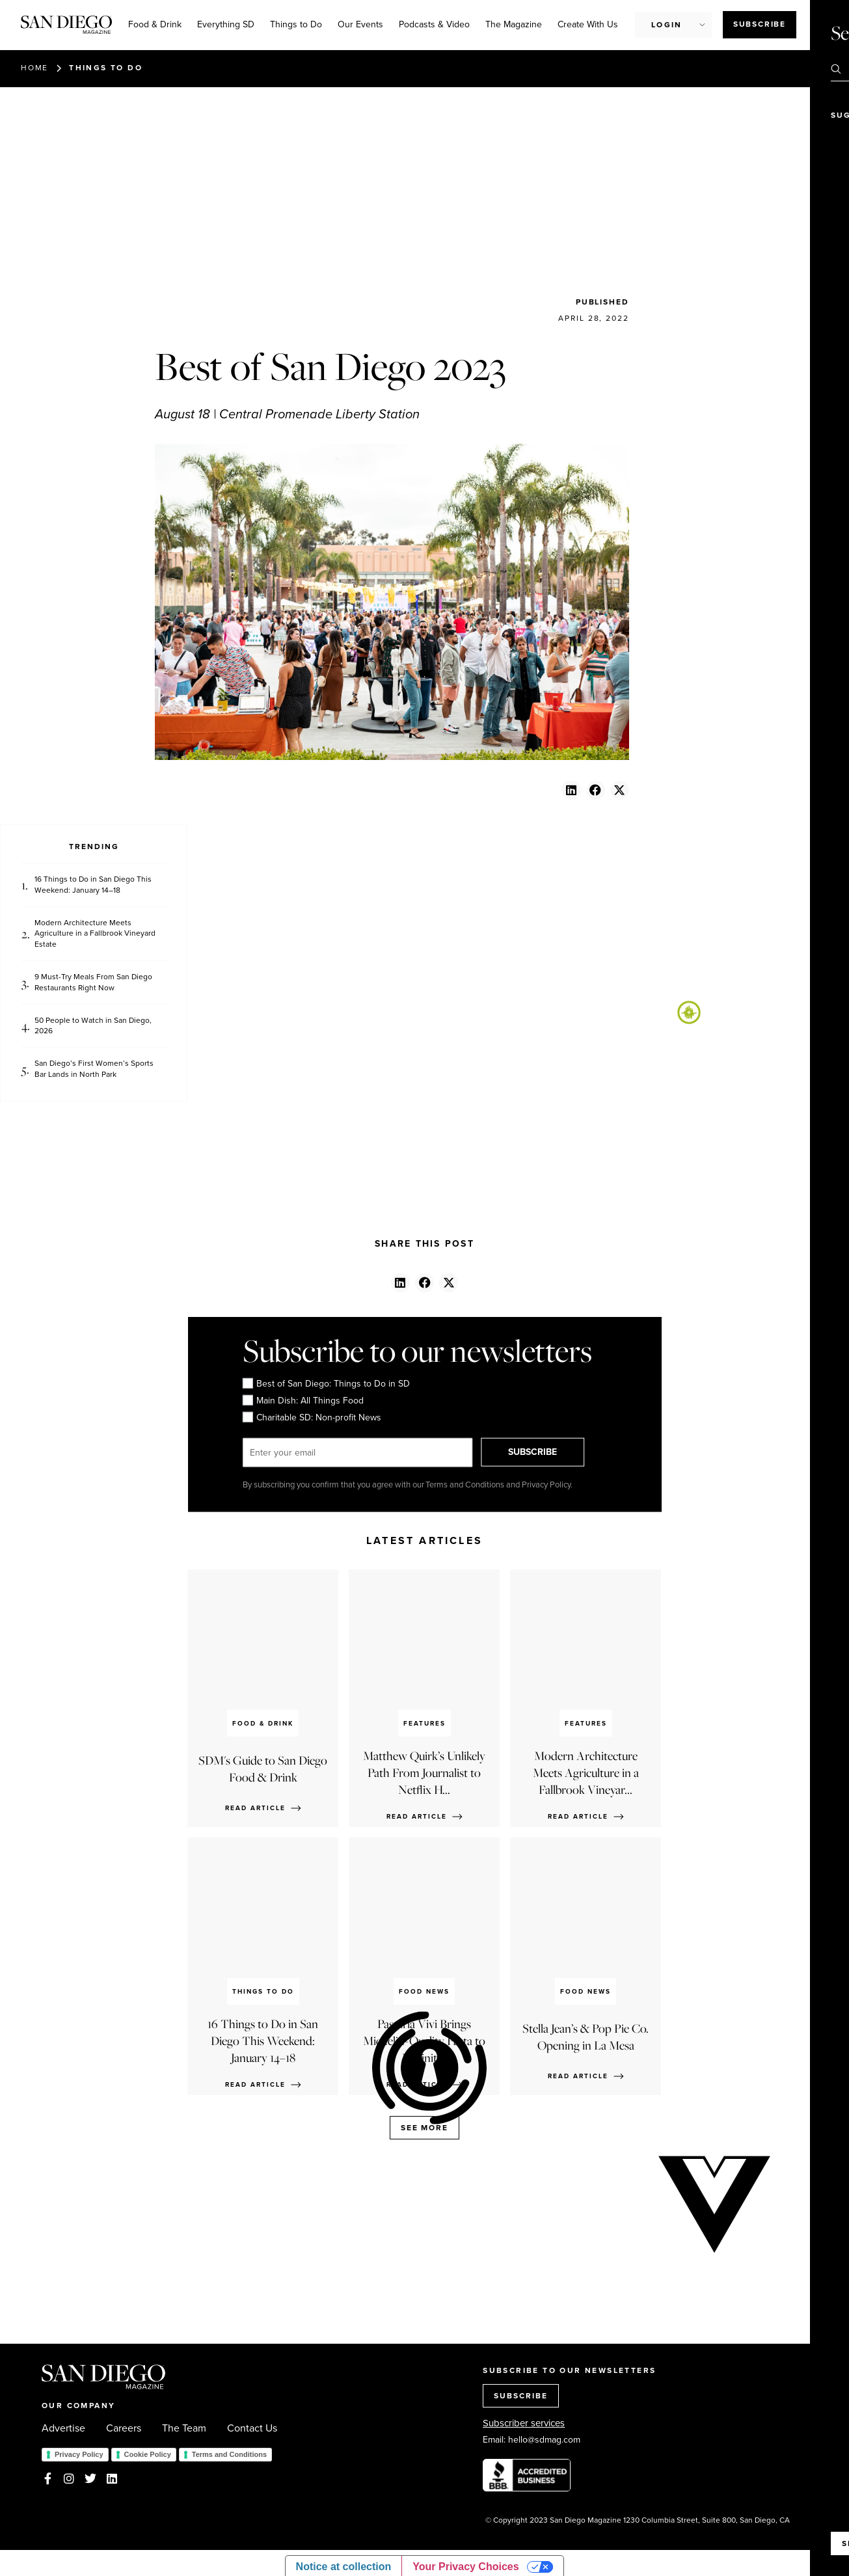 Image resolution: width=849 pixels, height=2576 pixels. Describe the element at coordinates (714, 2204) in the screenshot. I see `Vue.js framework logo` at that location.